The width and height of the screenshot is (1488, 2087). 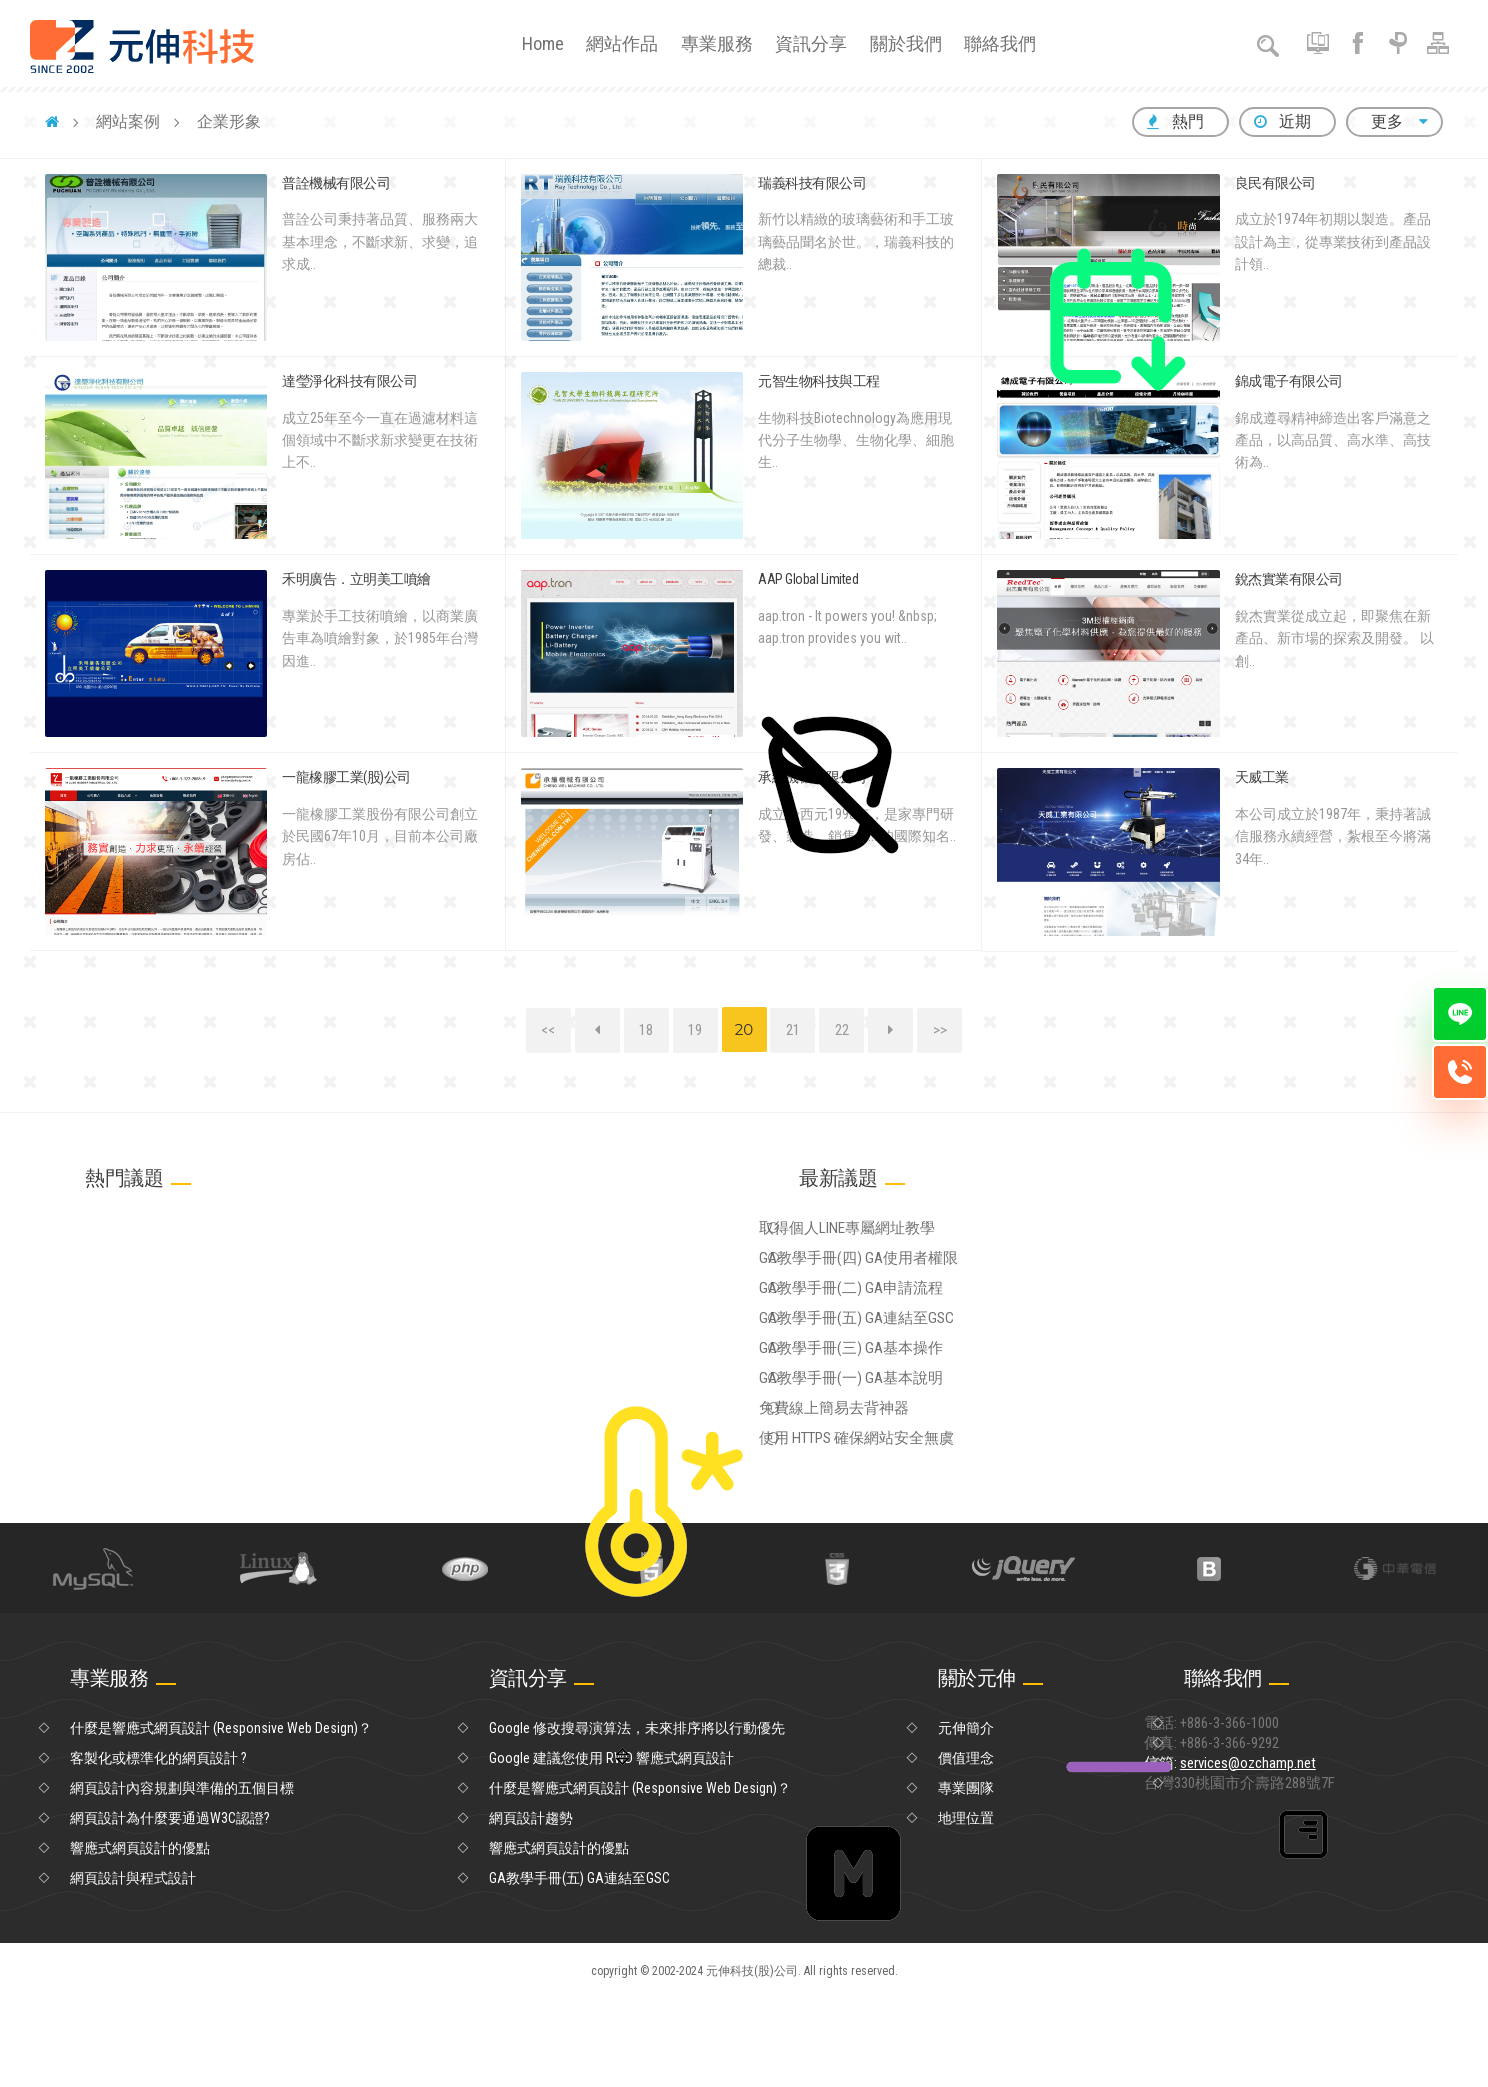 What do you see at coordinates (1111, 316) in the screenshot?
I see `download calendar or export schedule` at bounding box center [1111, 316].